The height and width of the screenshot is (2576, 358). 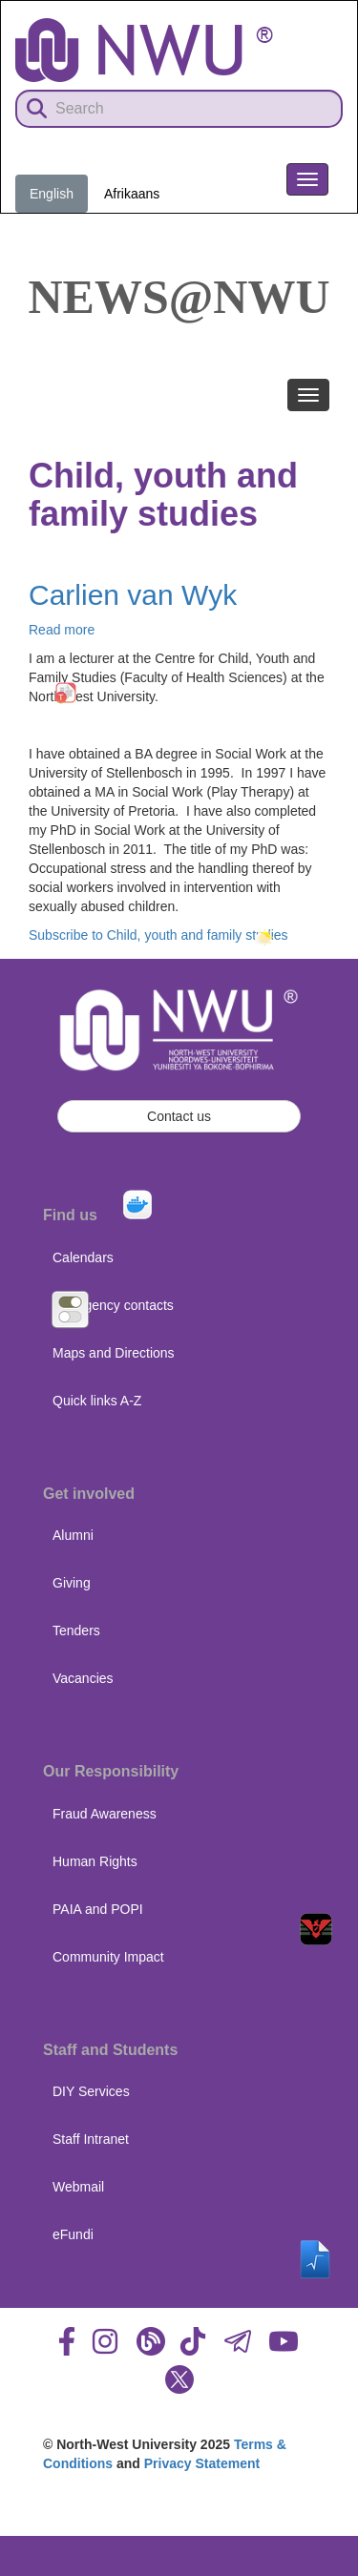 I want to click on open FreeOffice TextMaker word processor, so click(x=66, y=693).